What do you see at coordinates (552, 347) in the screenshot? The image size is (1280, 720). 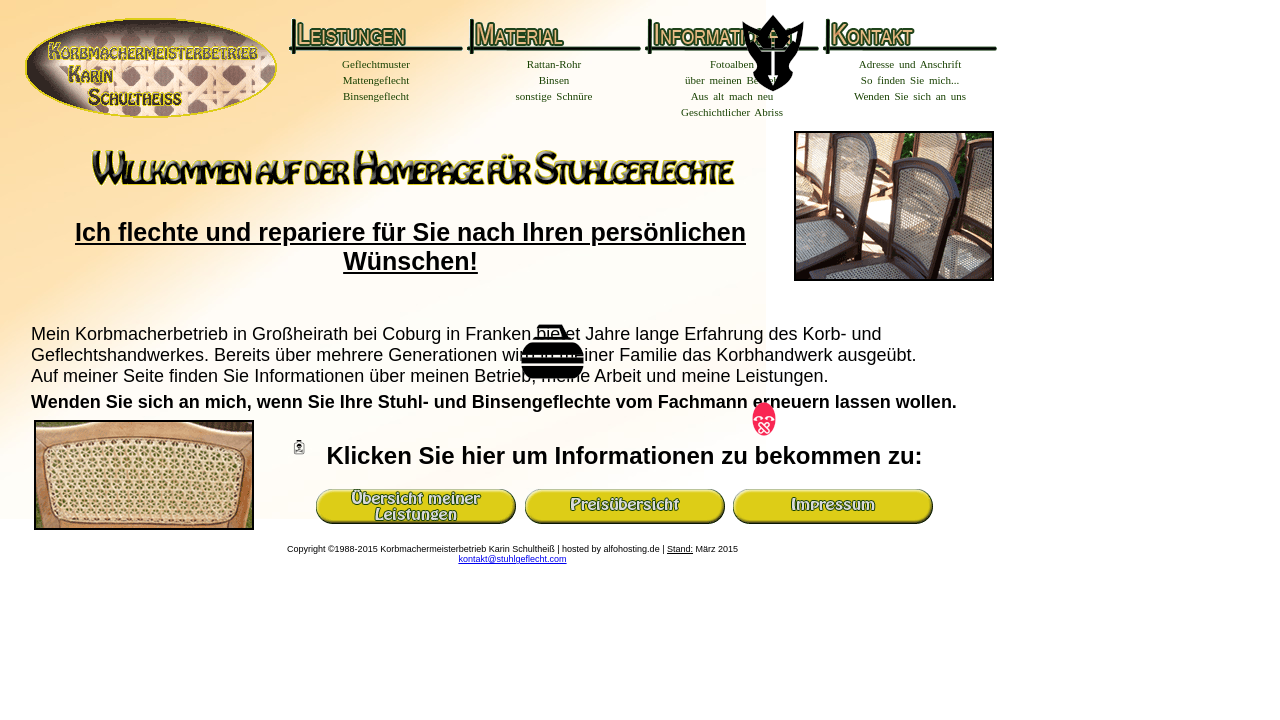 I see `access curling game or sports content` at bounding box center [552, 347].